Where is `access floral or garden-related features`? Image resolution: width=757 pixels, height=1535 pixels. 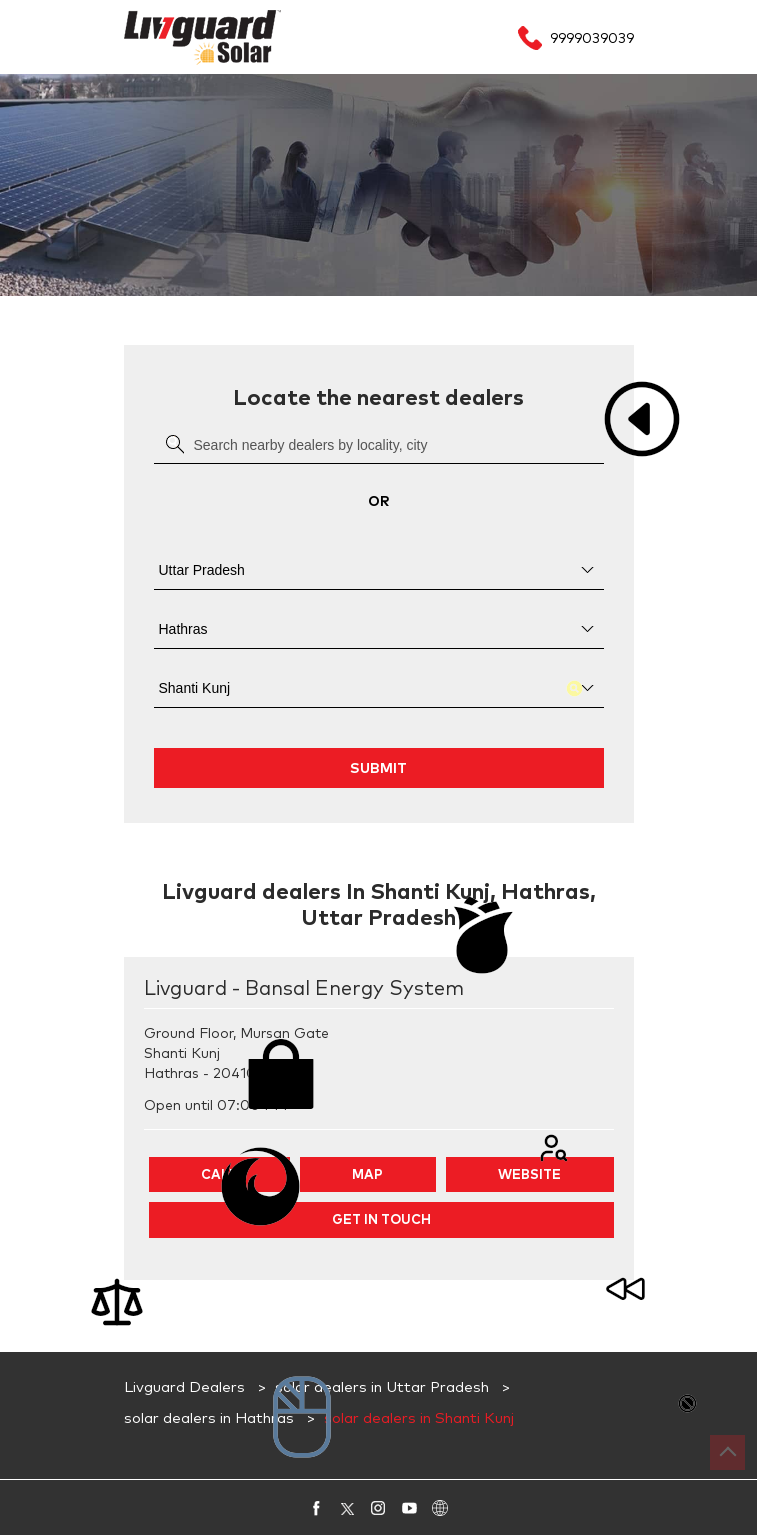 access floral or garden-related features is located at coordinates (482, 935).